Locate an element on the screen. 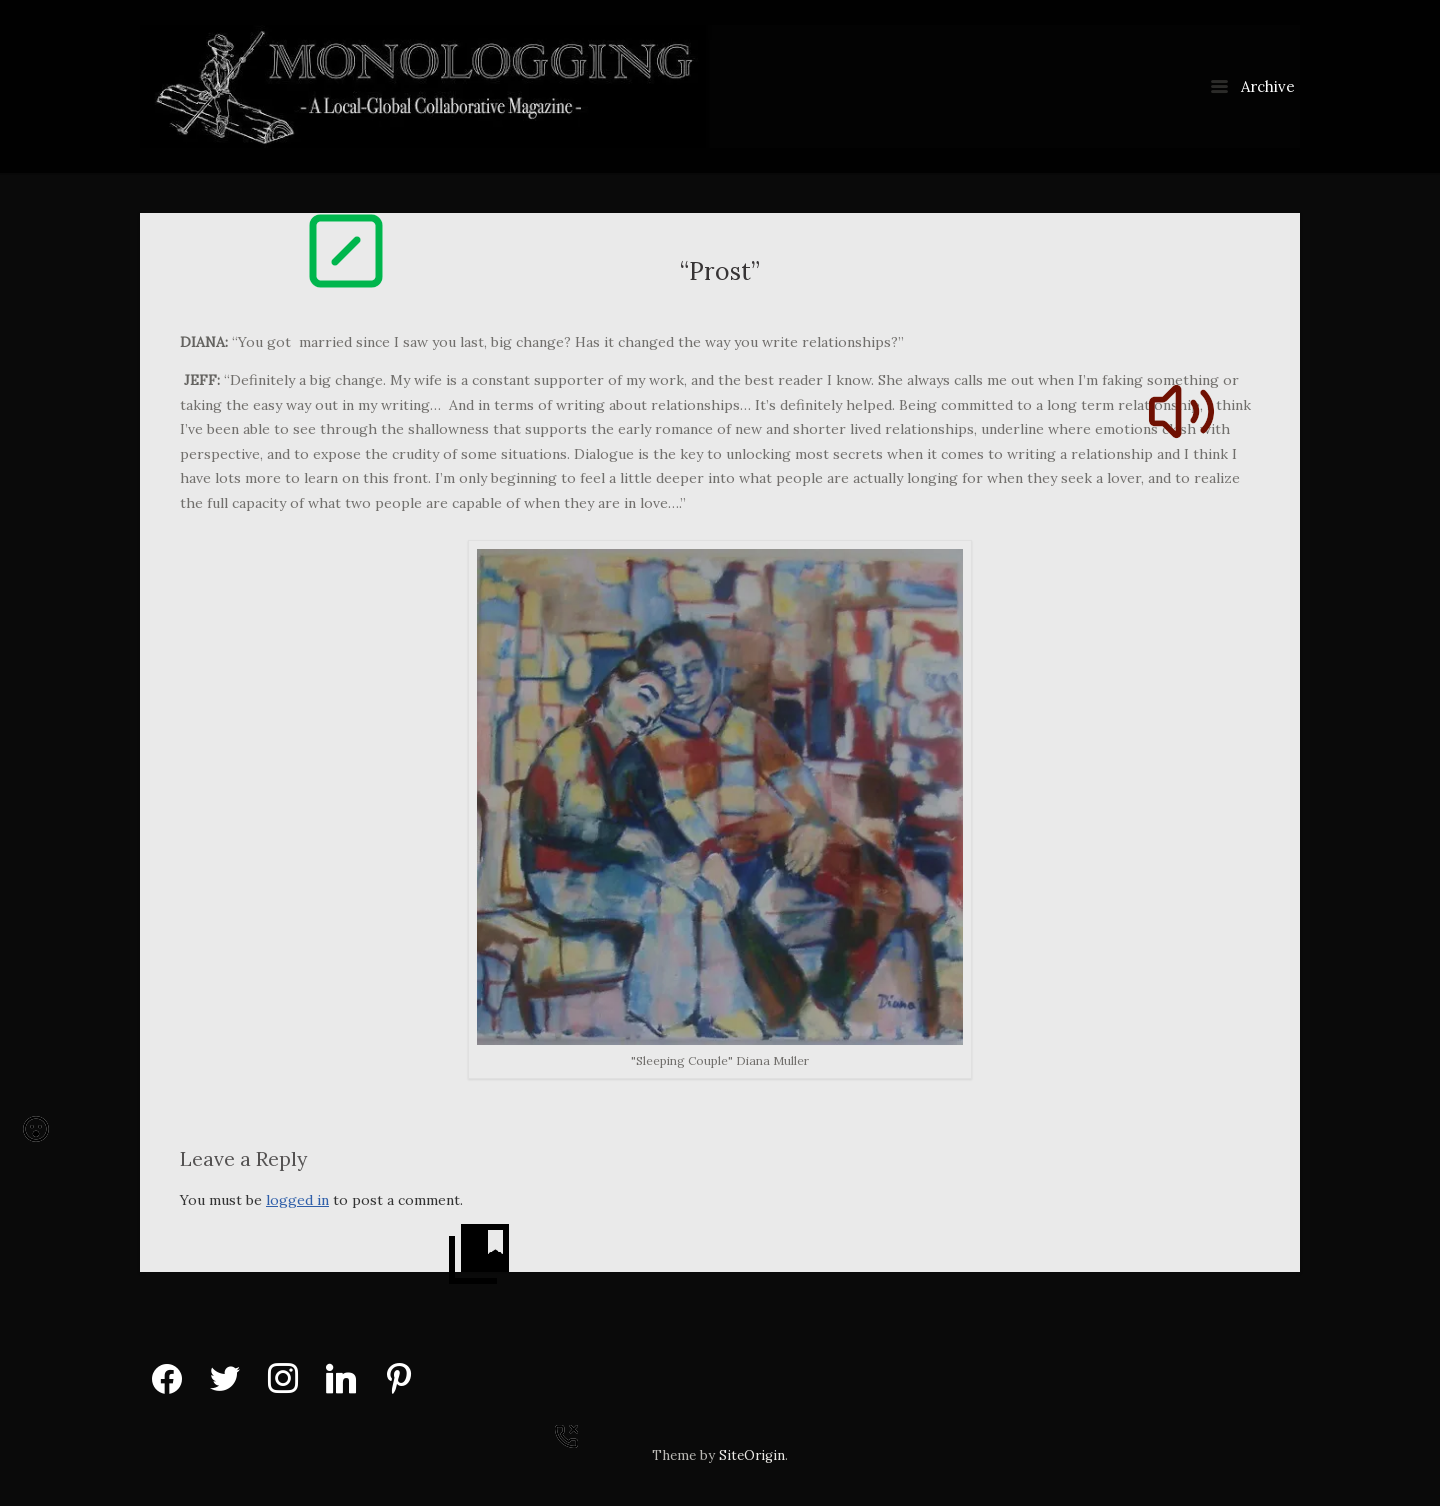 The width and height of the screenshot is (1440, 1506). surprised or shocked reaction emoji is located at coordinates (36, 1129).